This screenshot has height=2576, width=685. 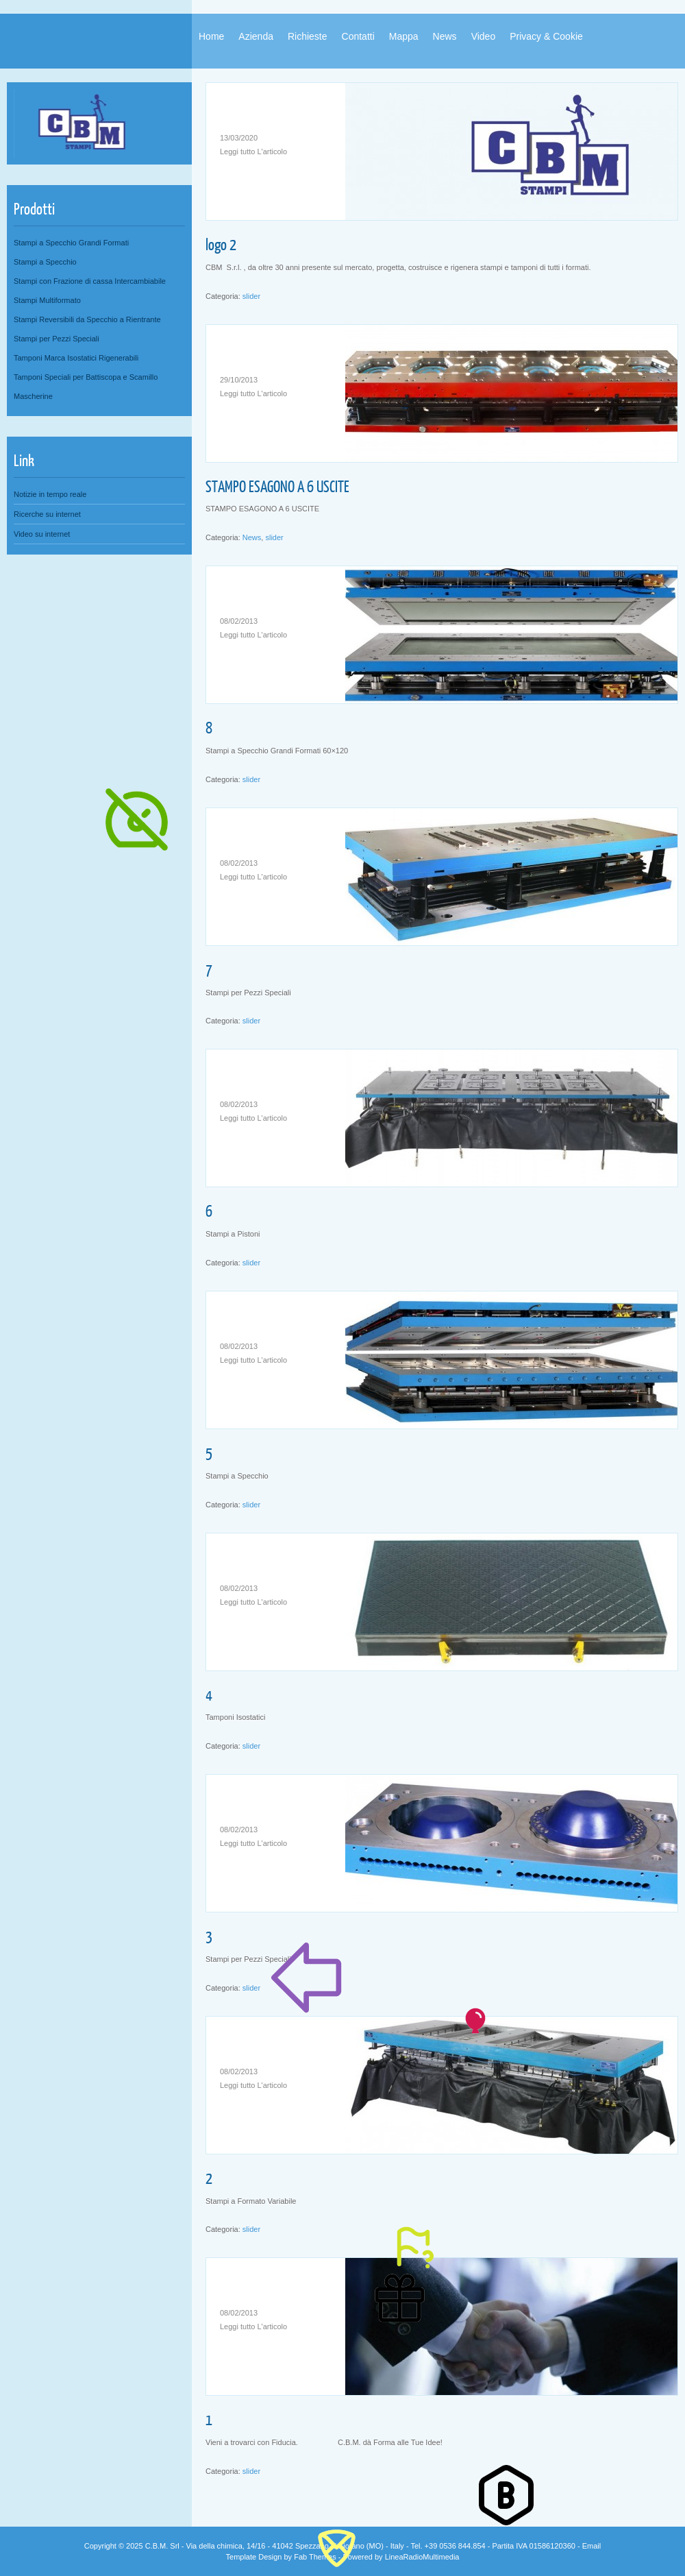 What do you see at coordinates (136, 819) in the screenshot?
I see `dashboard view is disabled or unavailable` at bounding box center [136, 819].